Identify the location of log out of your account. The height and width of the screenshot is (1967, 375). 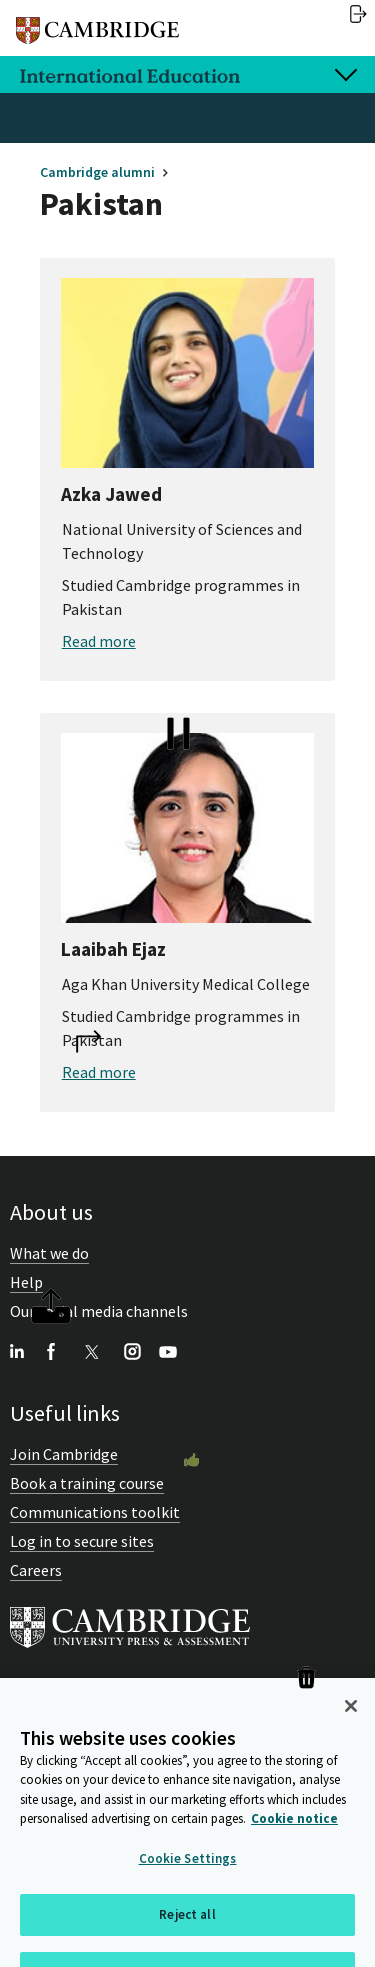
(357, 14).